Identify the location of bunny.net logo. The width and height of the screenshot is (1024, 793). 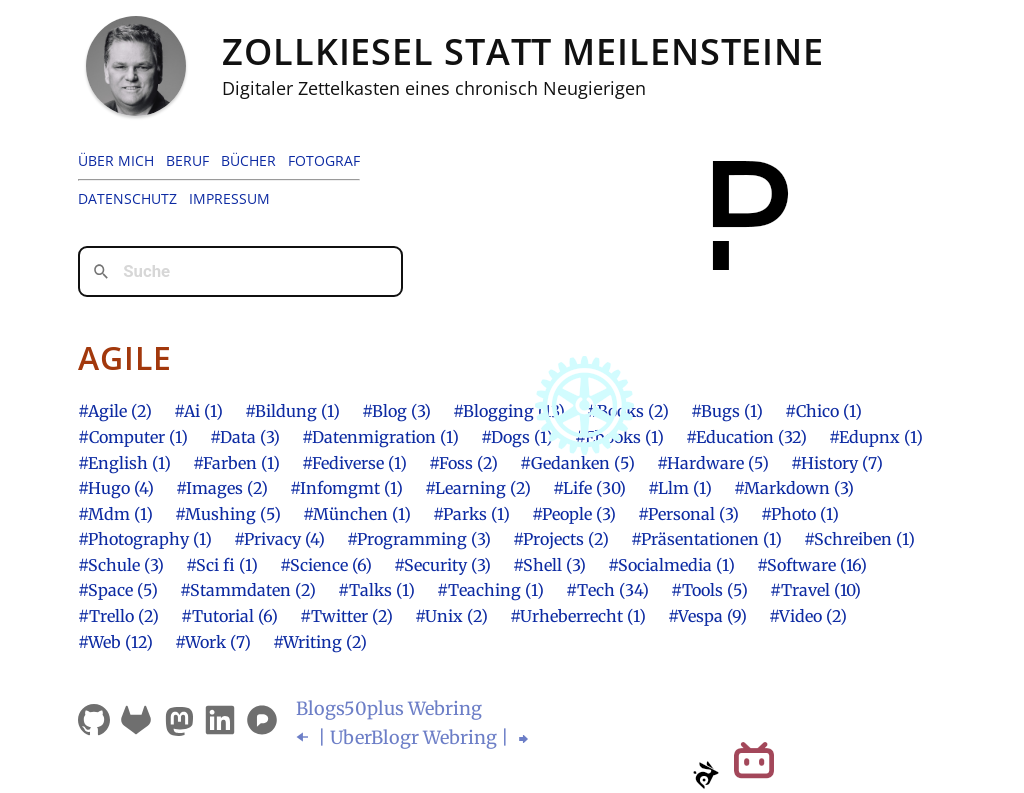
(706, 775).